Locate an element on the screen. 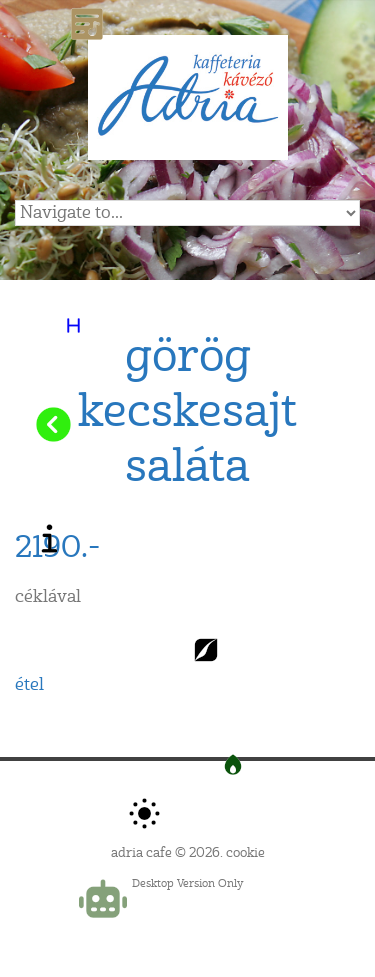 The width and height of the screenshot is (375, 977). decrease screen brightness is located at coordinates (144, 813).